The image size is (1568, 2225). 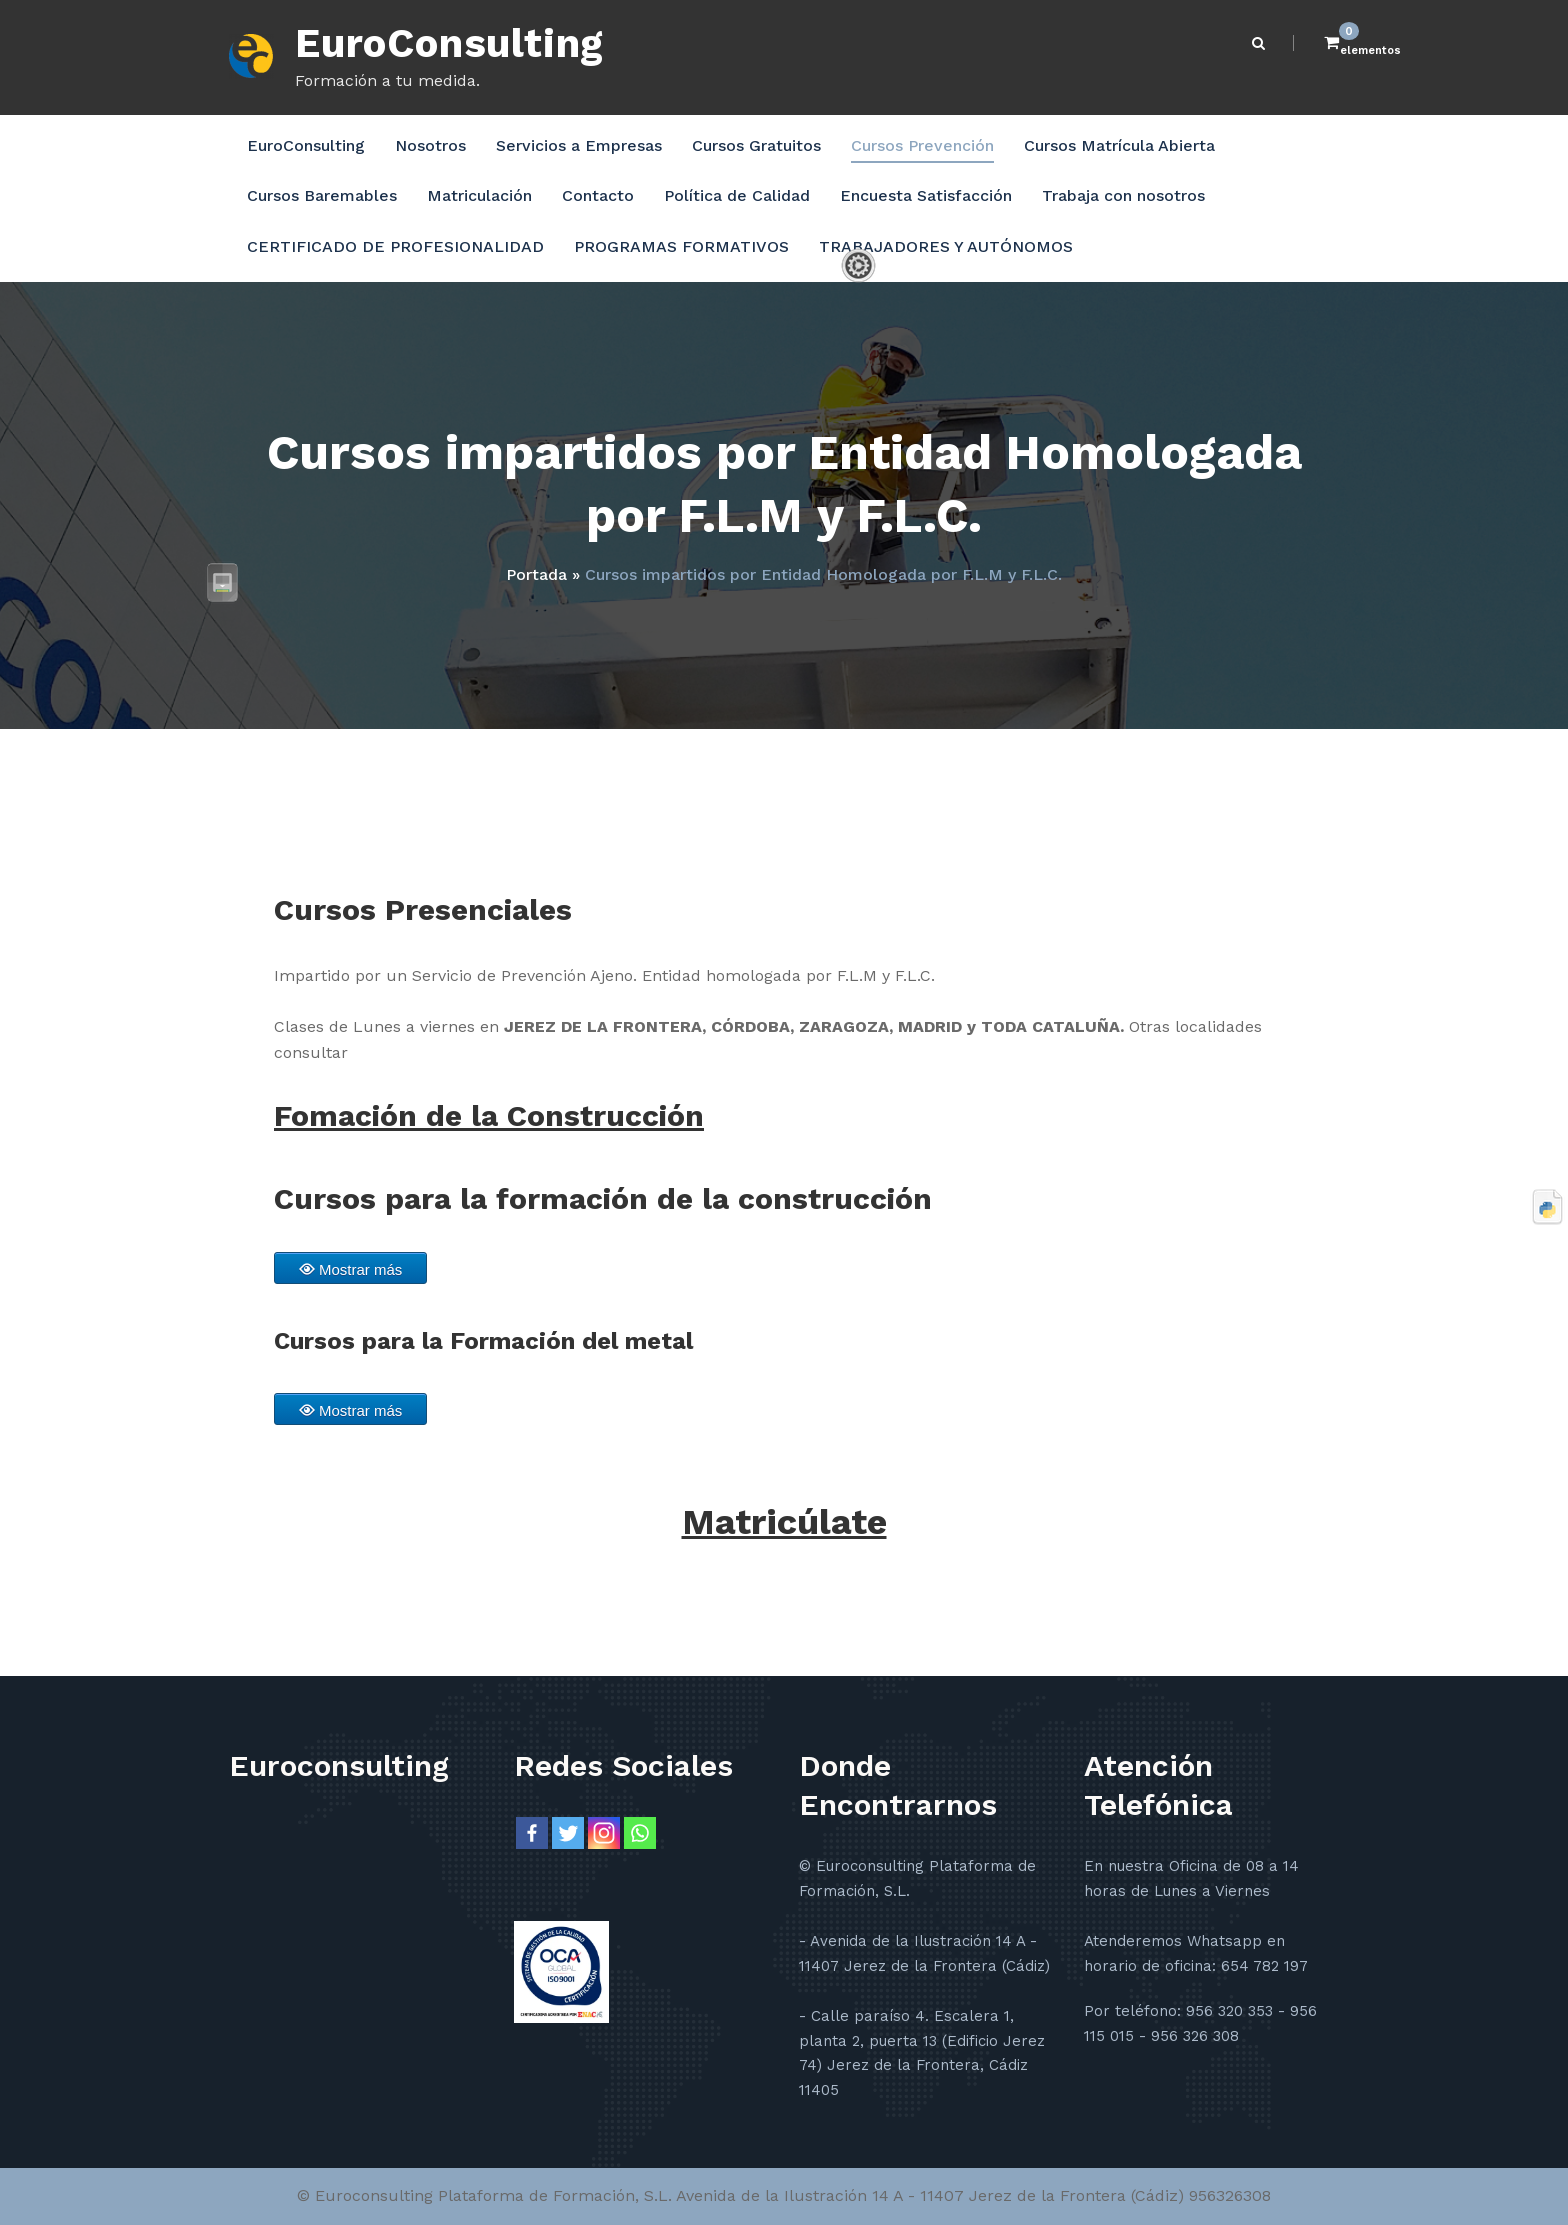 I want to click on a python script or source file, so click(x=1547, y=1206).